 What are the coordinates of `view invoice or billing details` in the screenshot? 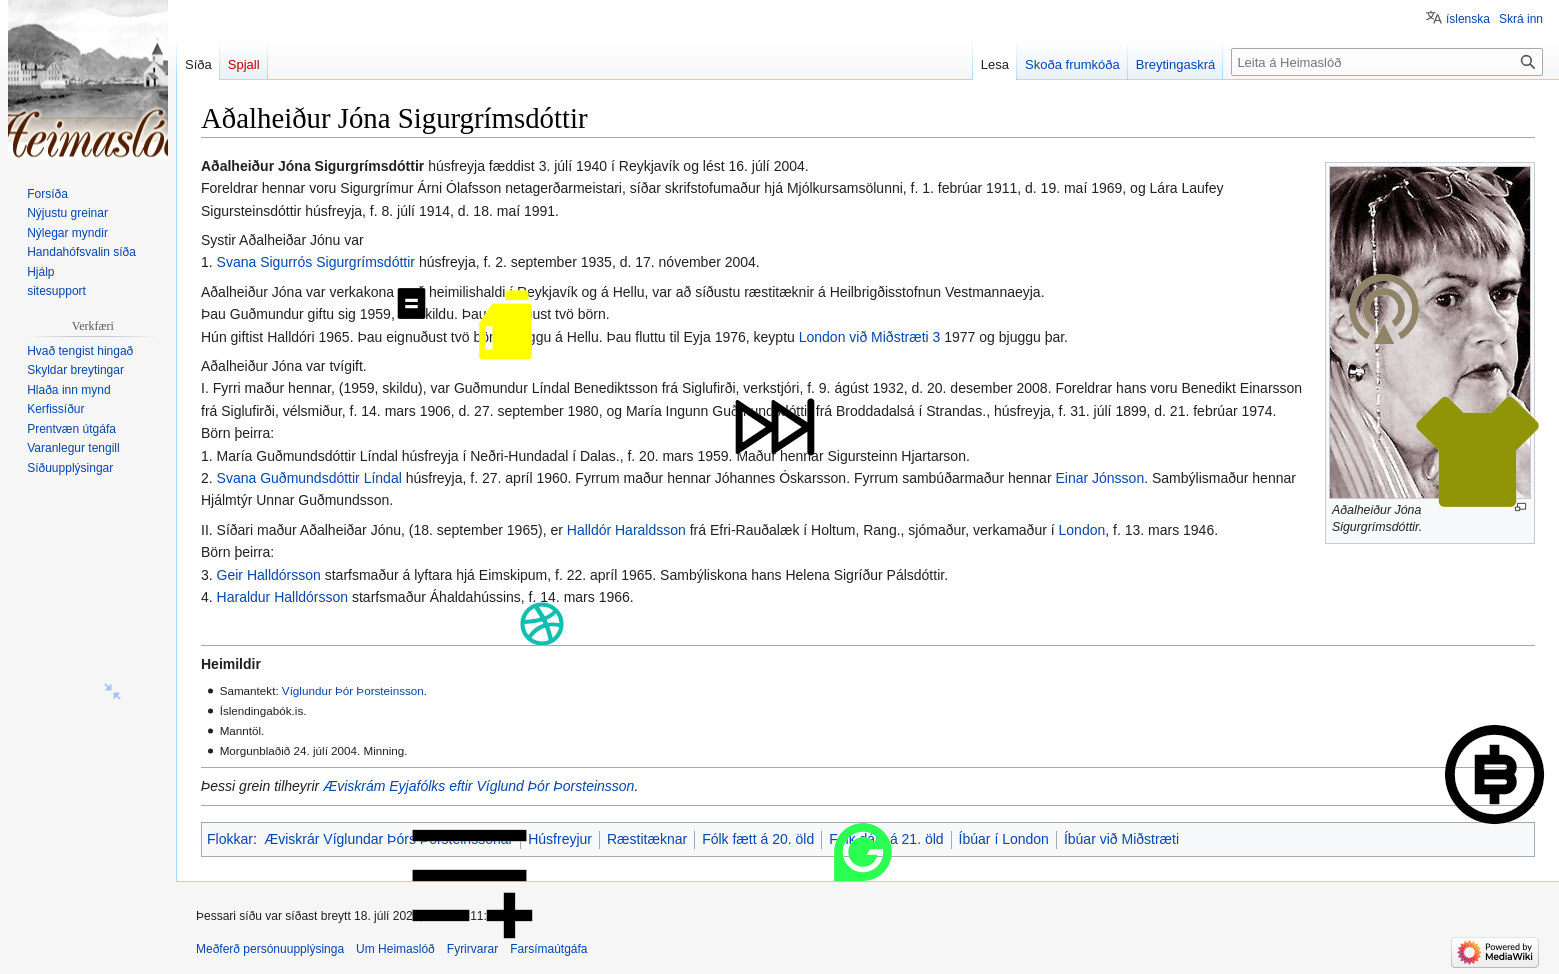 It's located at (411, 303).